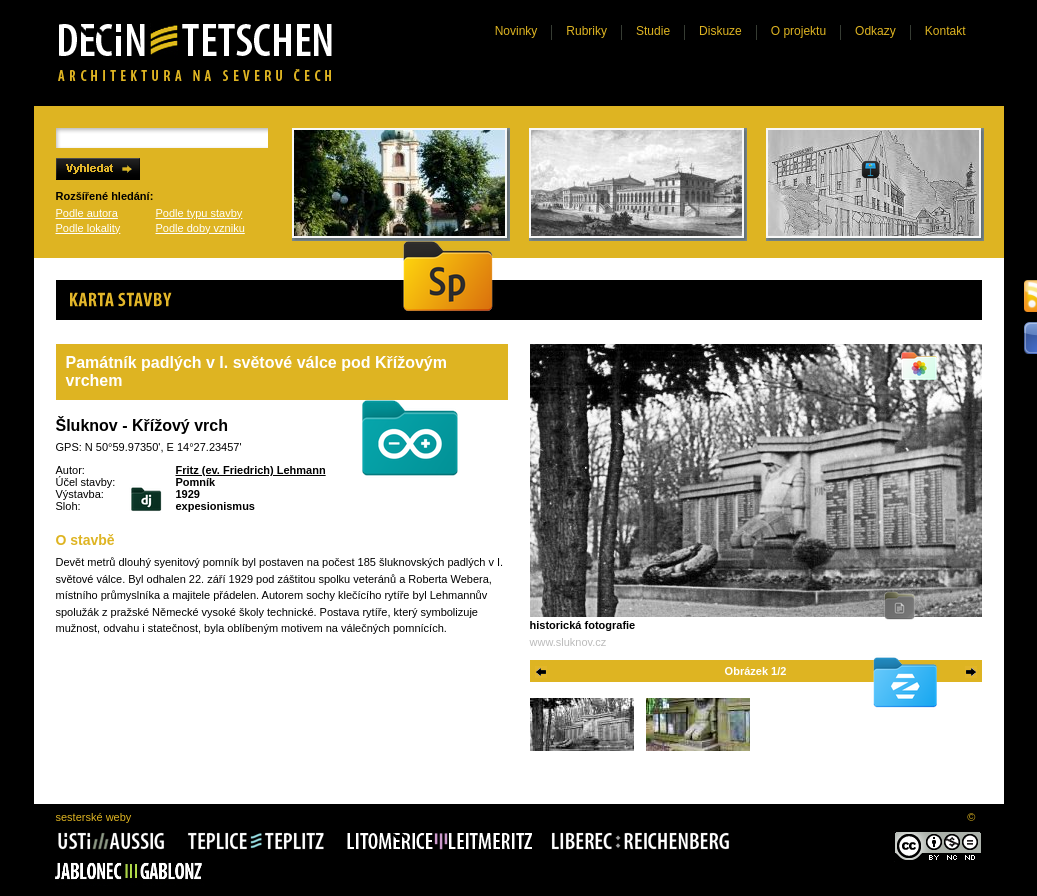  I want to click on open keynote to create or edit presentations, so click(870, 169).